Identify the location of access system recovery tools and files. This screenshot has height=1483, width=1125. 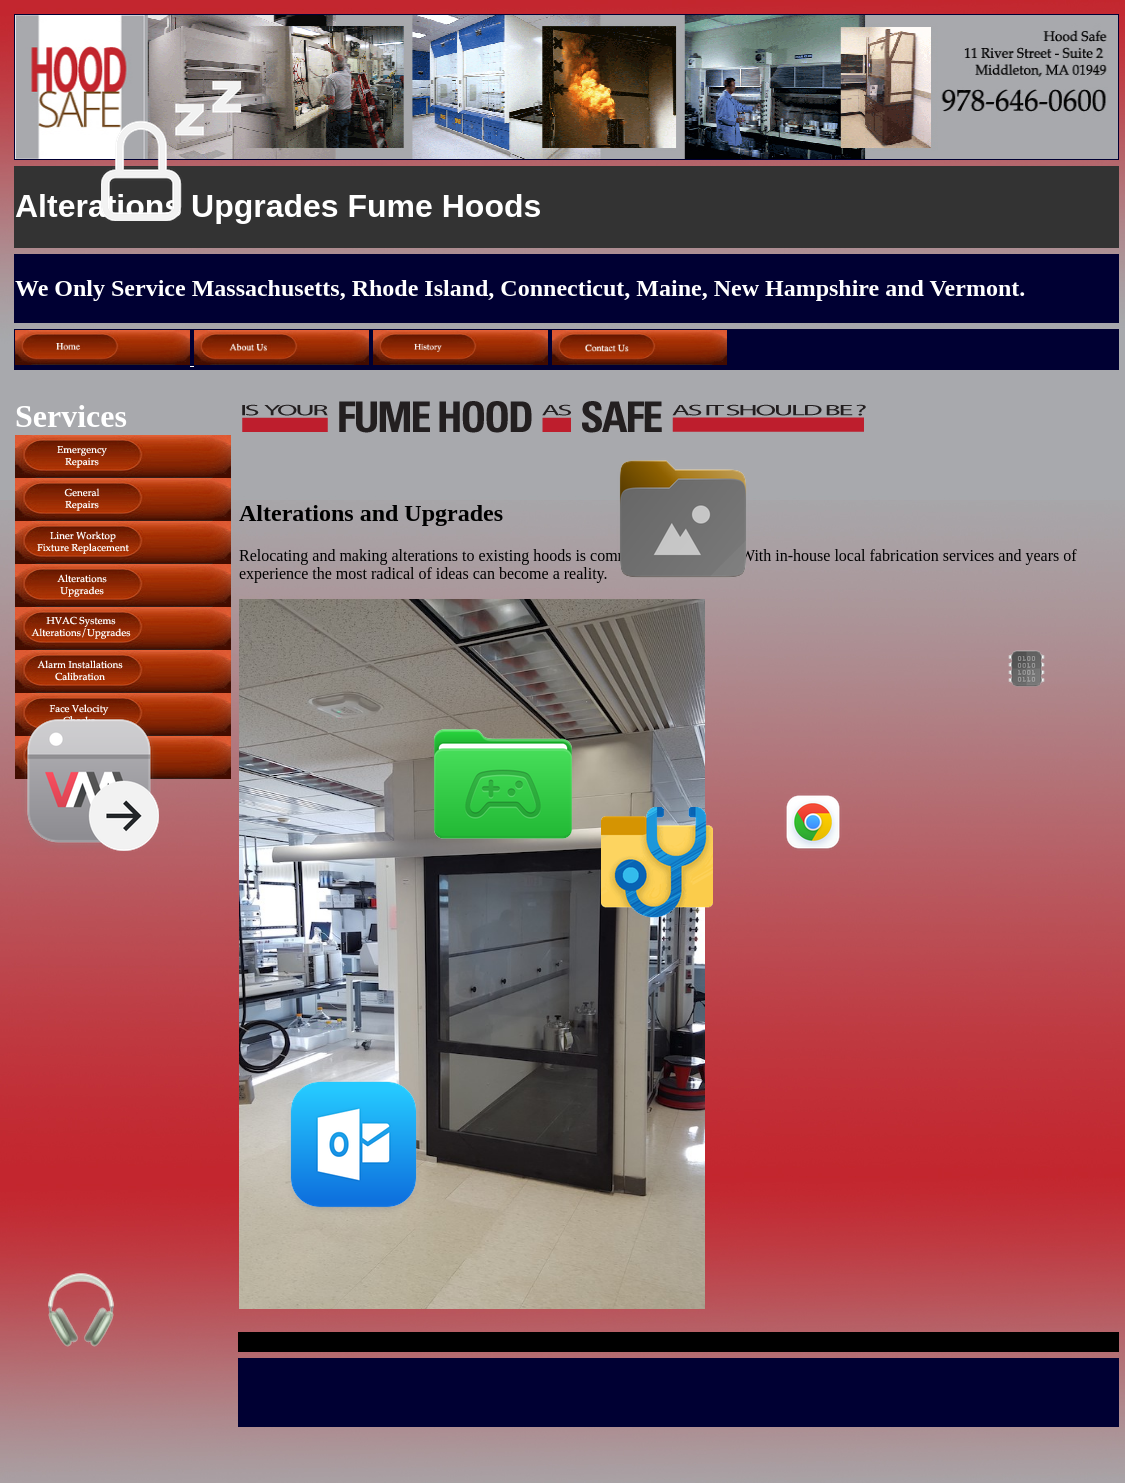
(657, 863).